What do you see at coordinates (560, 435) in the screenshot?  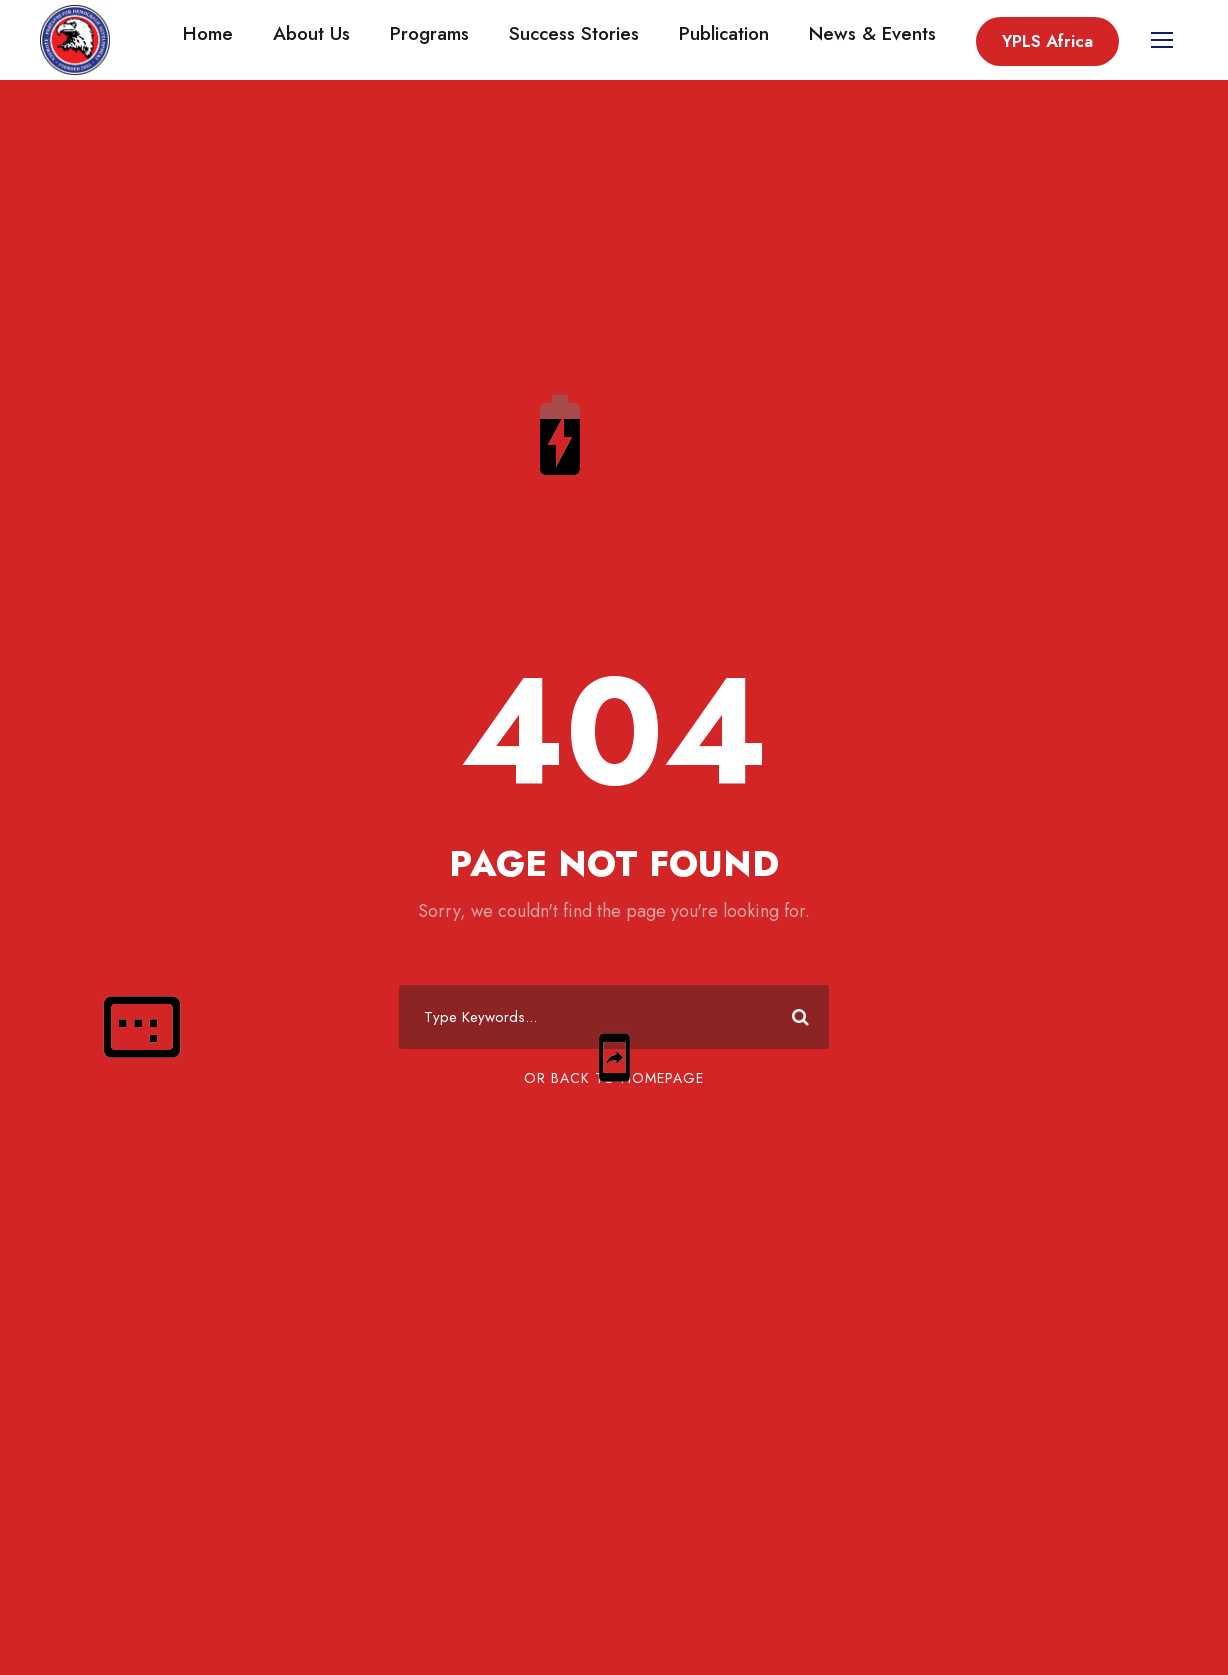 I see `battery charging at 90%` at bounding box center [560, 435].